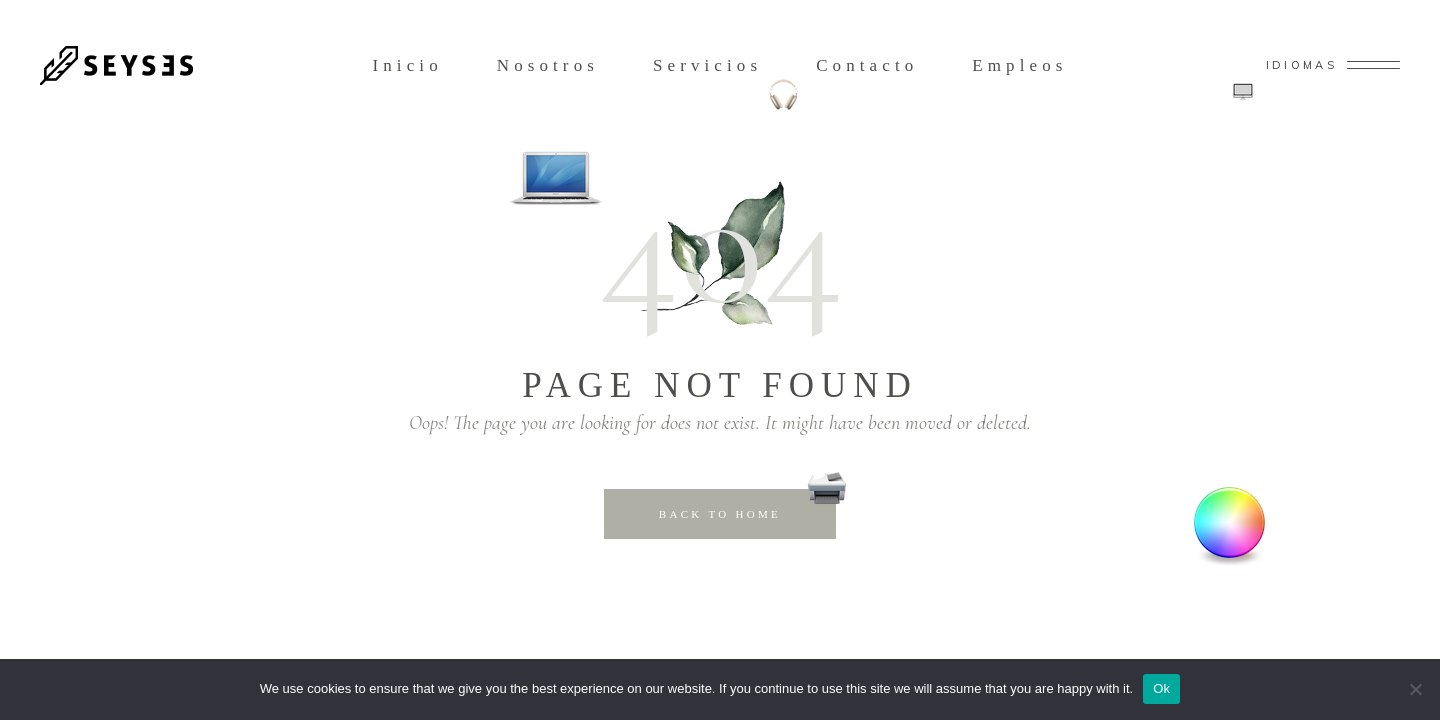  I want to click on indicates this device is a macbook air, so click(556, 173).